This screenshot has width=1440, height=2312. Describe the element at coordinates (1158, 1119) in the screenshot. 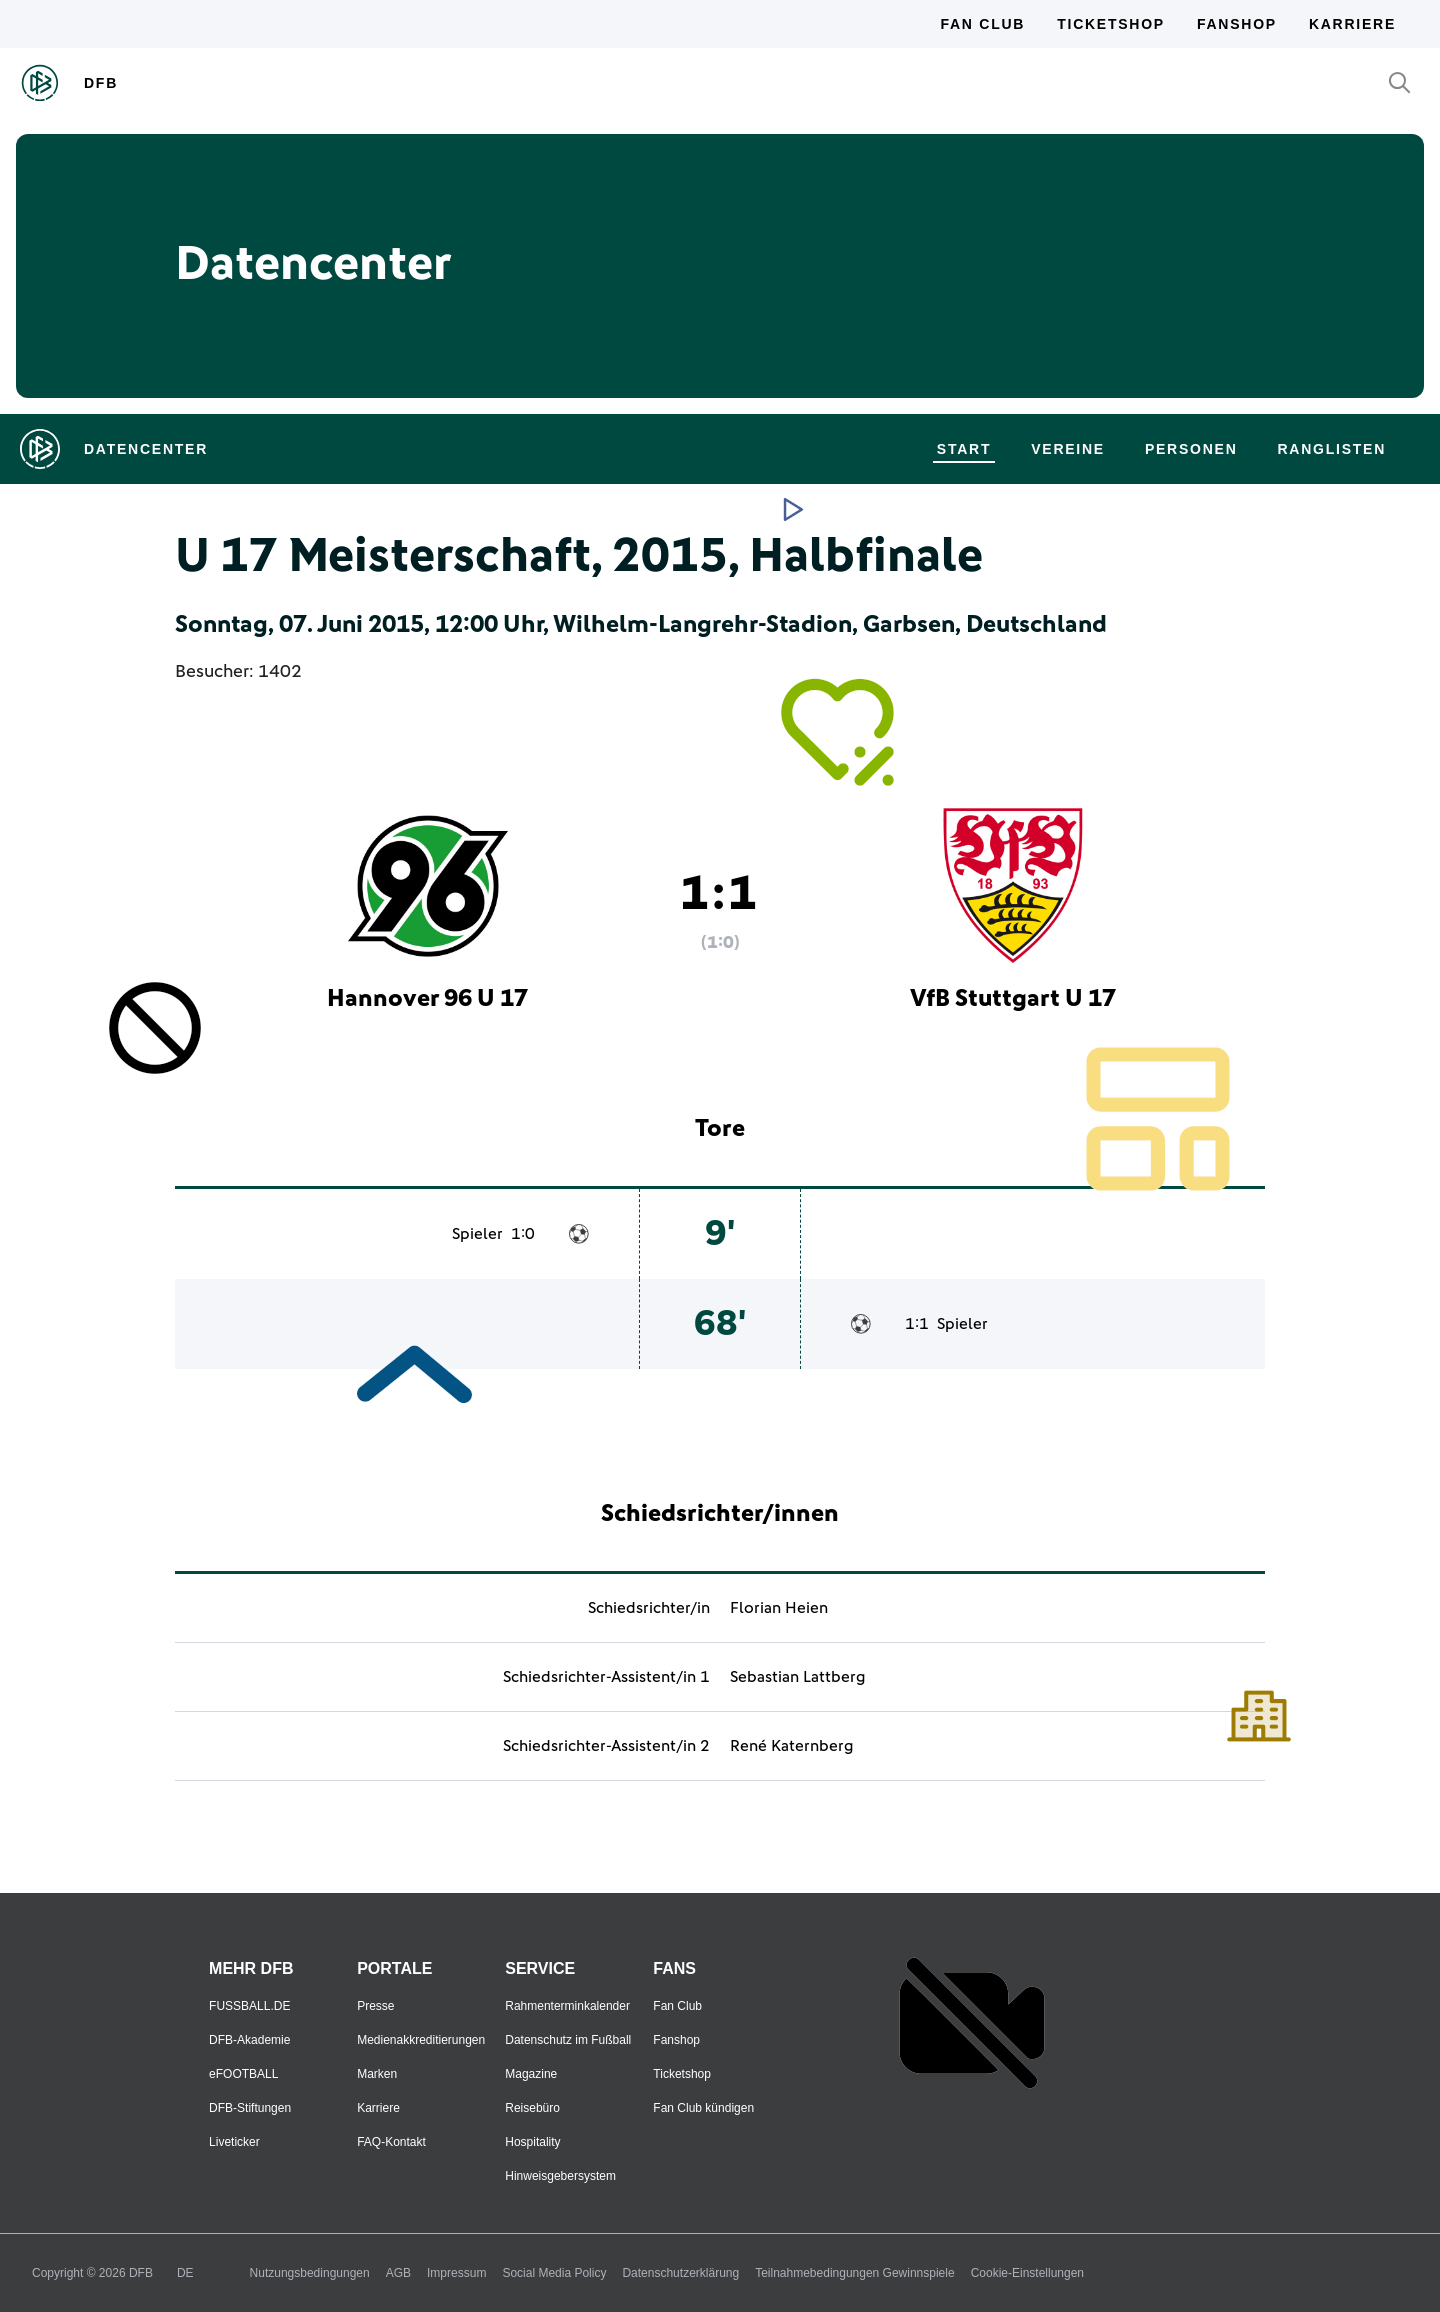

I see `select a page layout template` at that location.